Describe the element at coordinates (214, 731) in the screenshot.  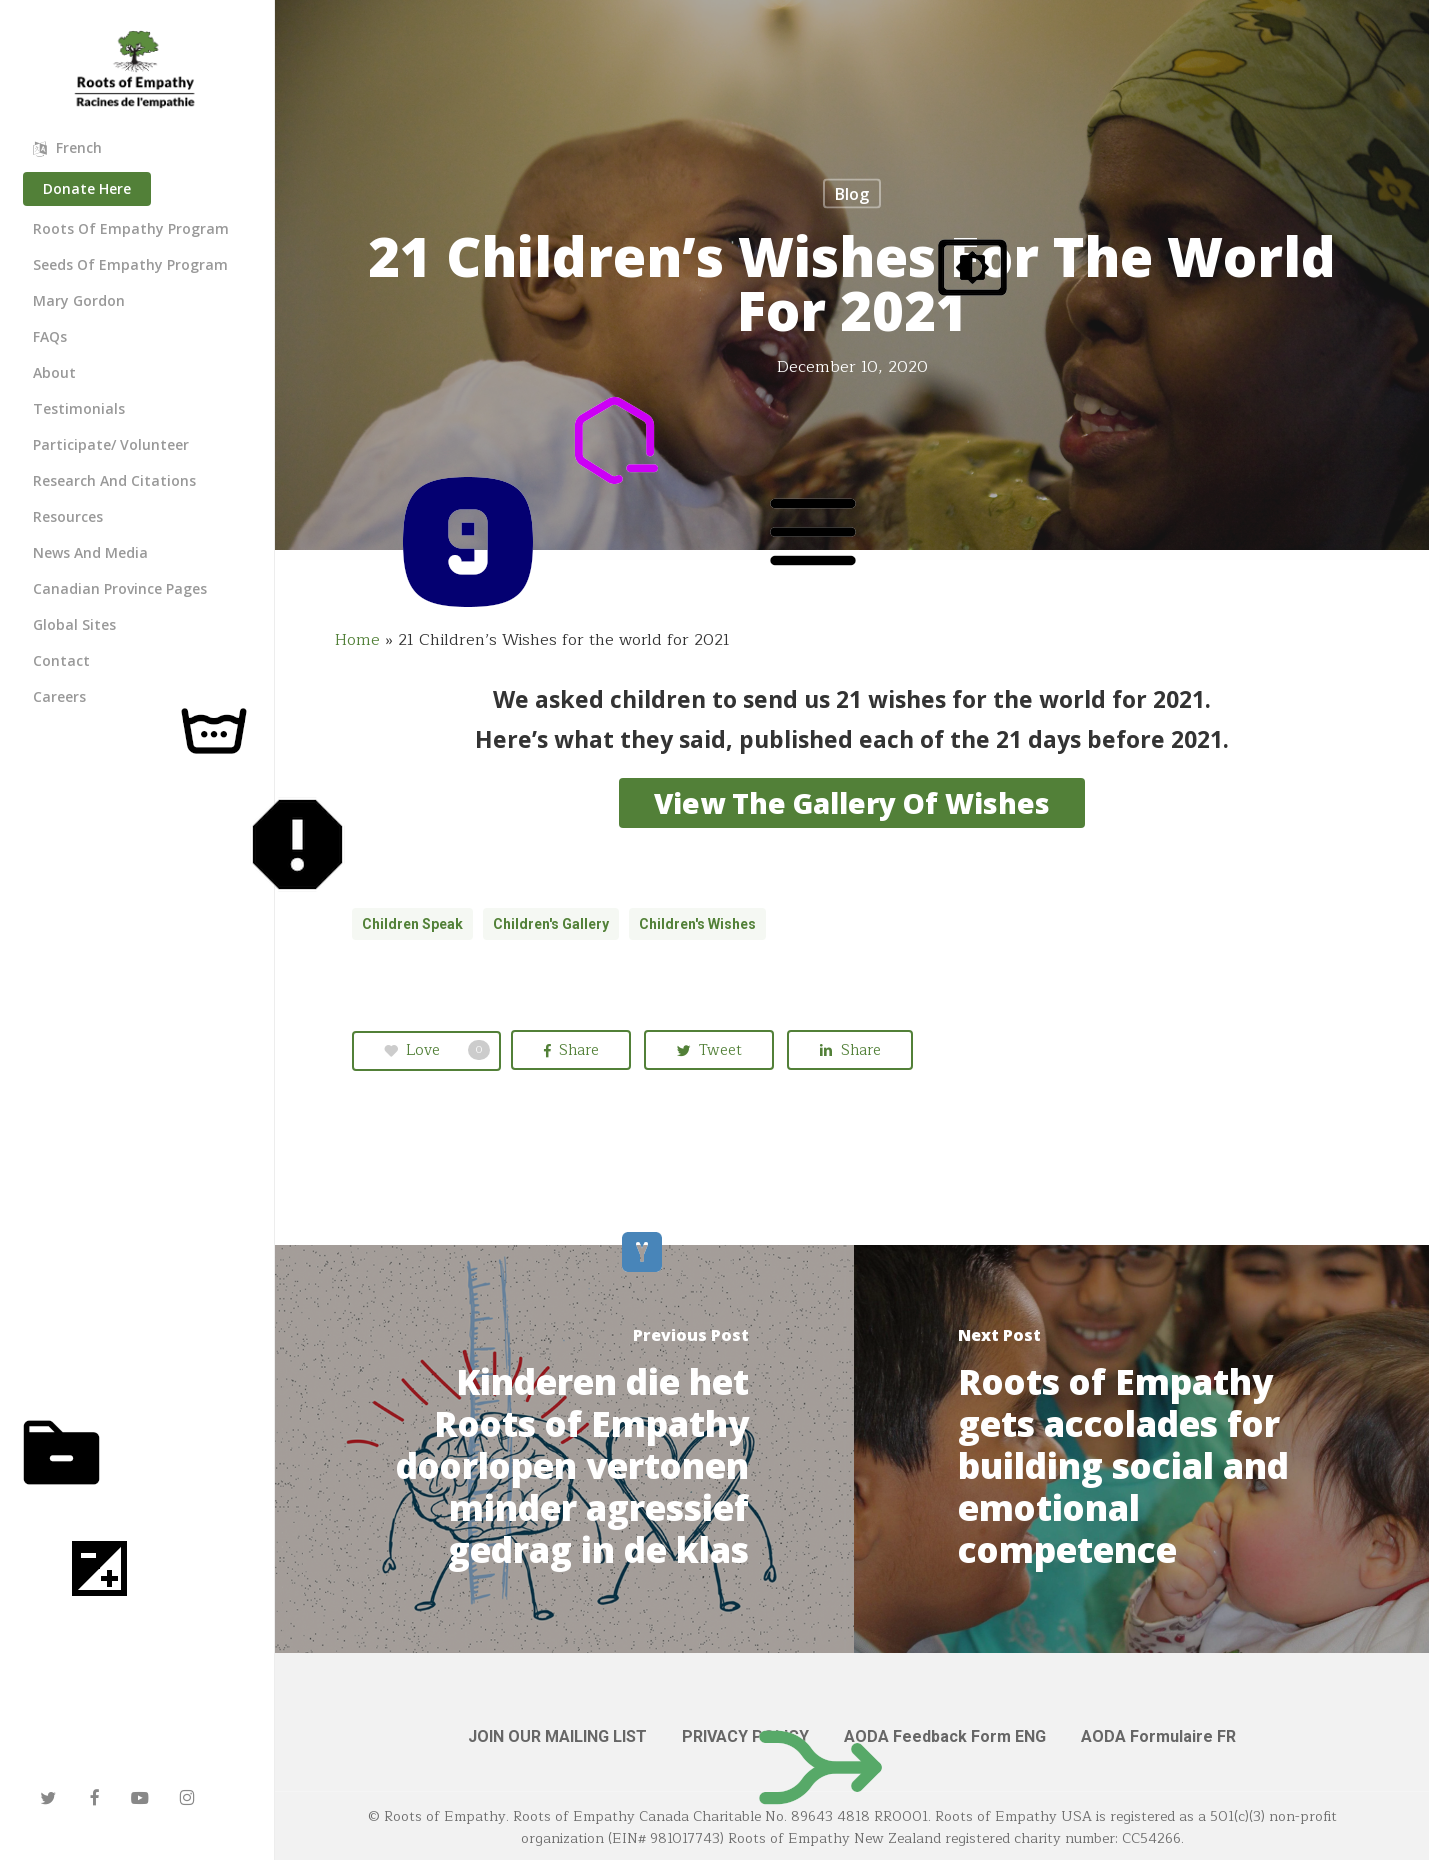
I see `wash at medium temperature setting` at that location.